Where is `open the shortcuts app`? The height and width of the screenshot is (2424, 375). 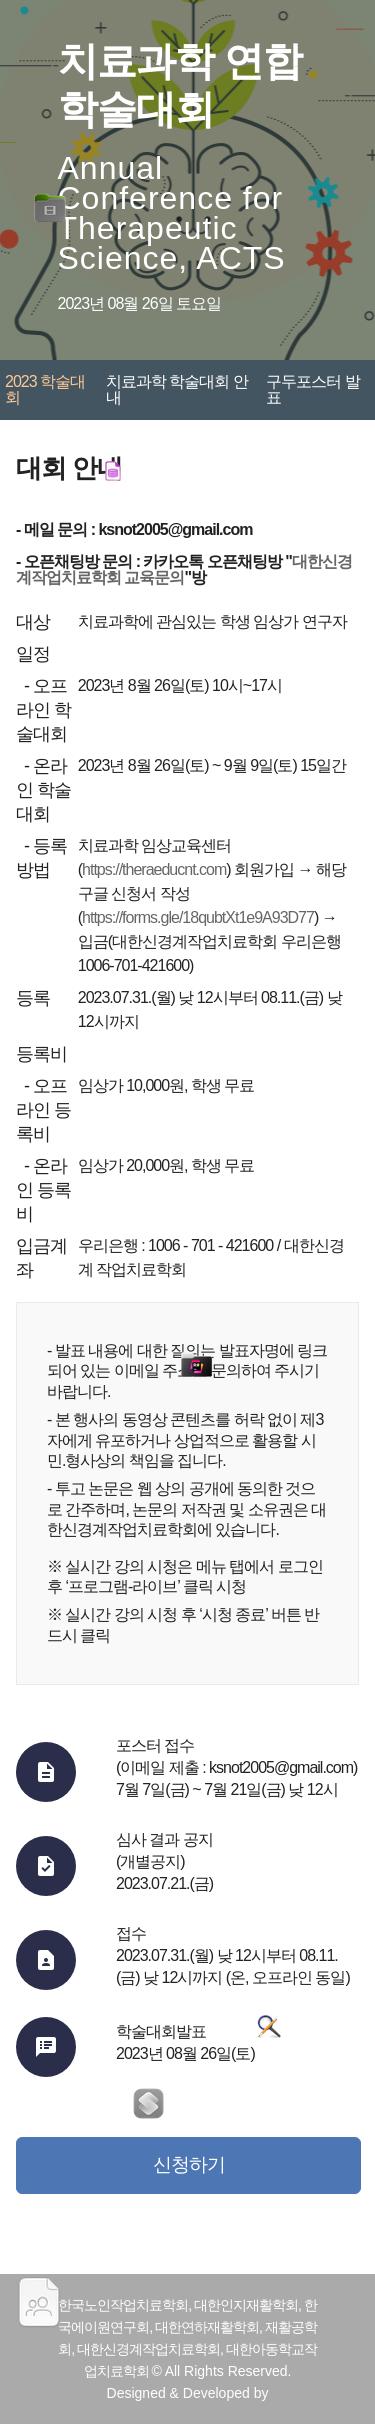 open the shortcuts app is located at coordinates (148, 2103).